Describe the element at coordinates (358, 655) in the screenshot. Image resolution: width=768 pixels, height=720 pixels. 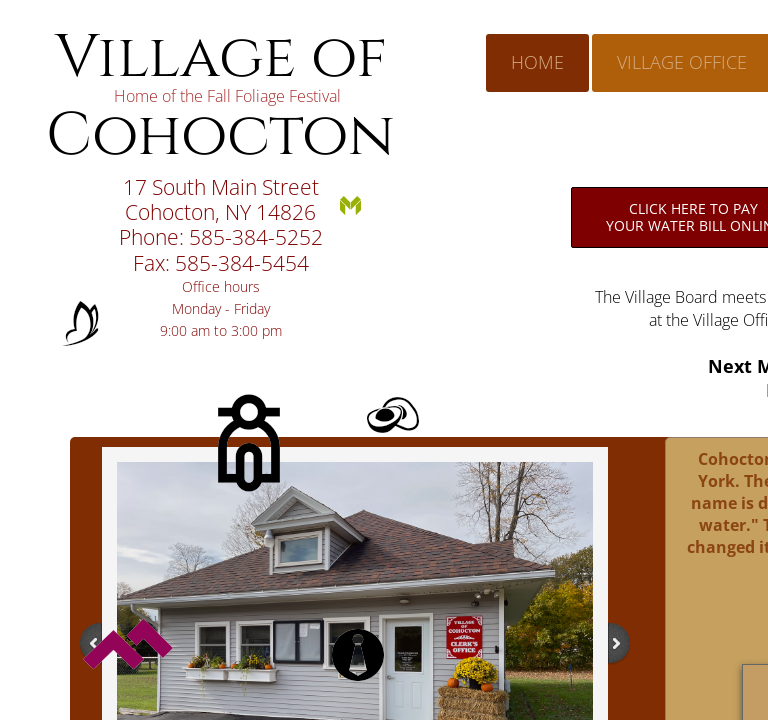
I see `mainwp logo` at that location.